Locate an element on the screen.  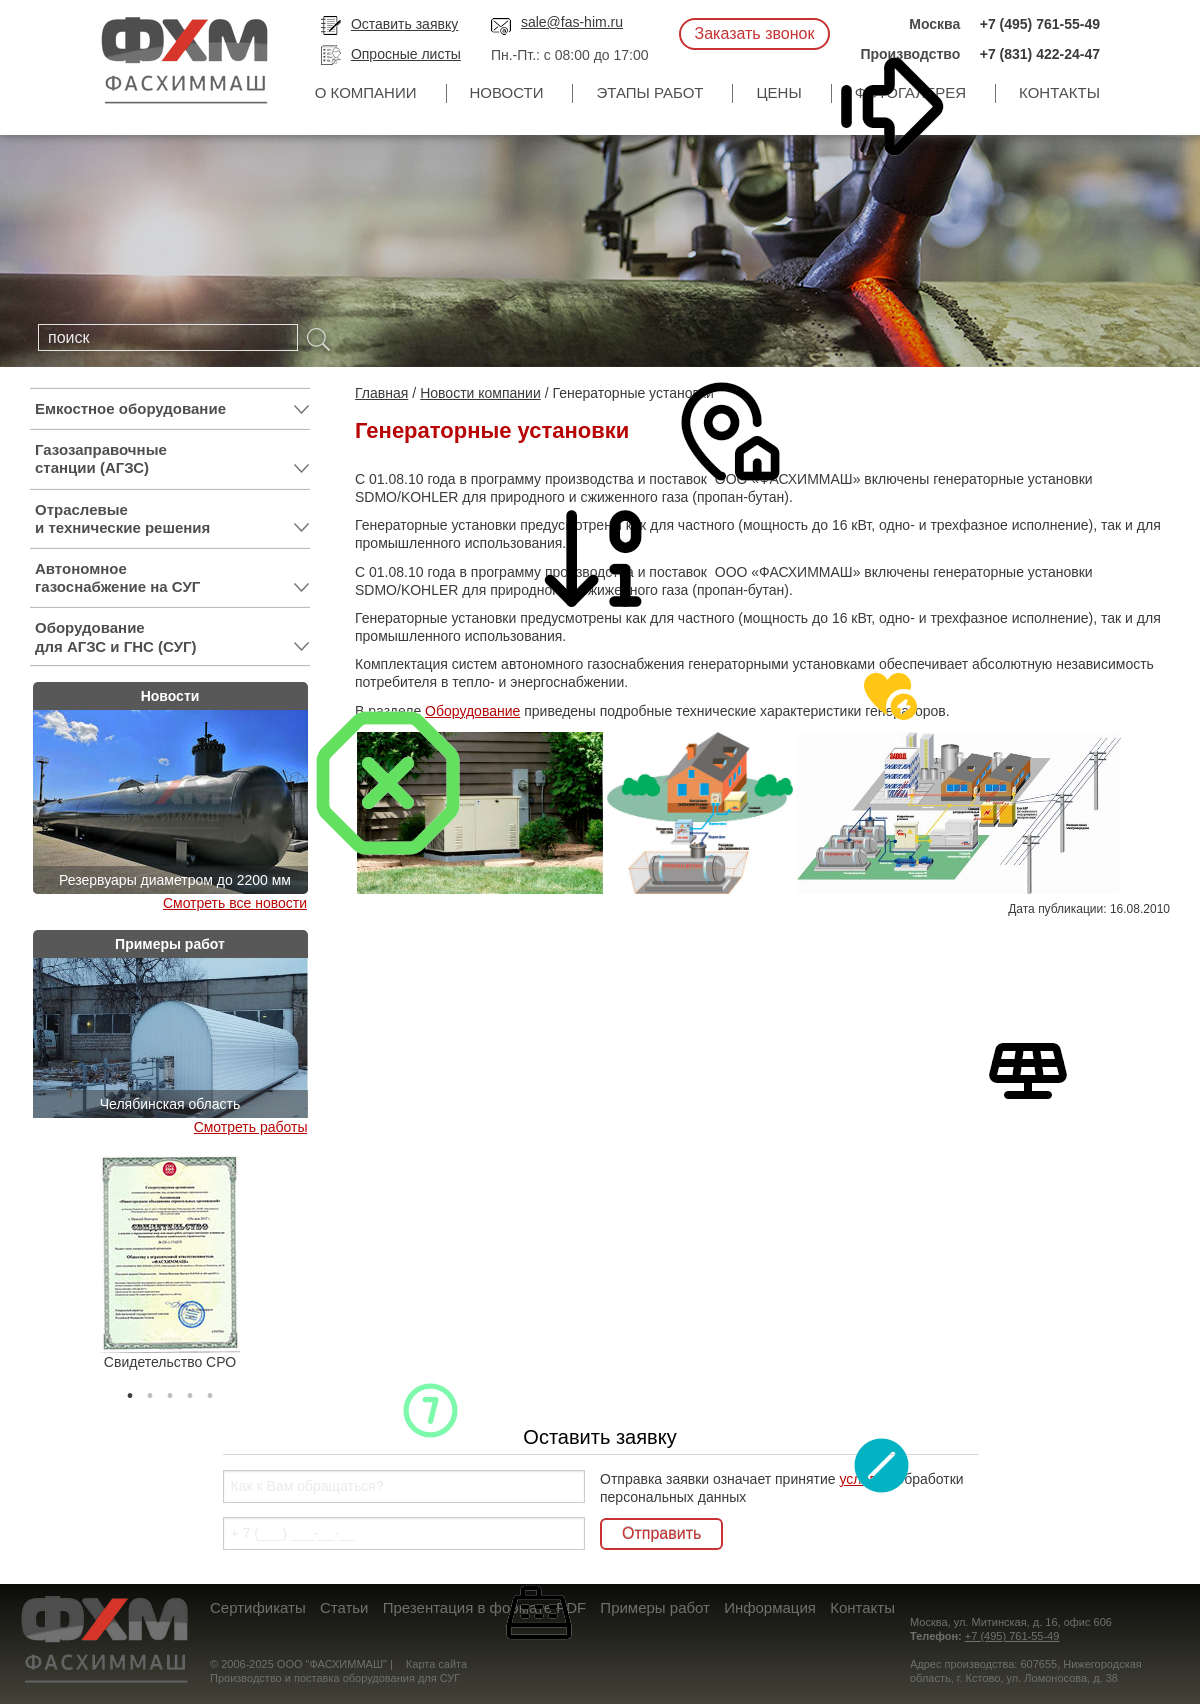
skip to end or jump forward is located at coordinates (889, 106).